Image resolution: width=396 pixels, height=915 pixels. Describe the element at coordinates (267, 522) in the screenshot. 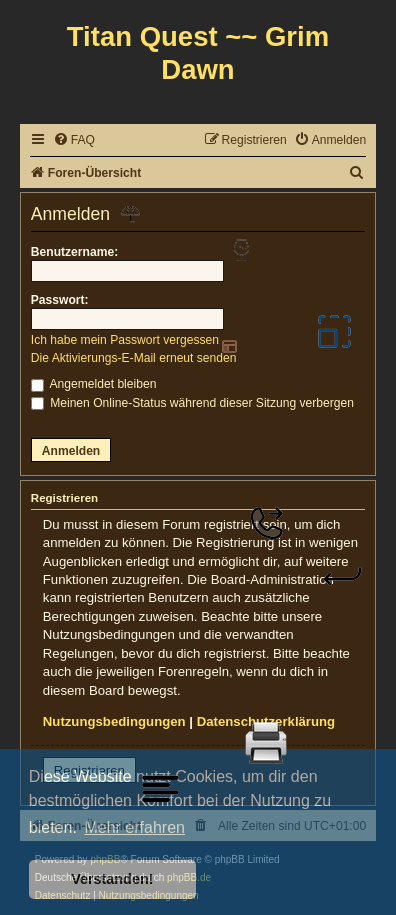

I see `transfer an active call` at that location.